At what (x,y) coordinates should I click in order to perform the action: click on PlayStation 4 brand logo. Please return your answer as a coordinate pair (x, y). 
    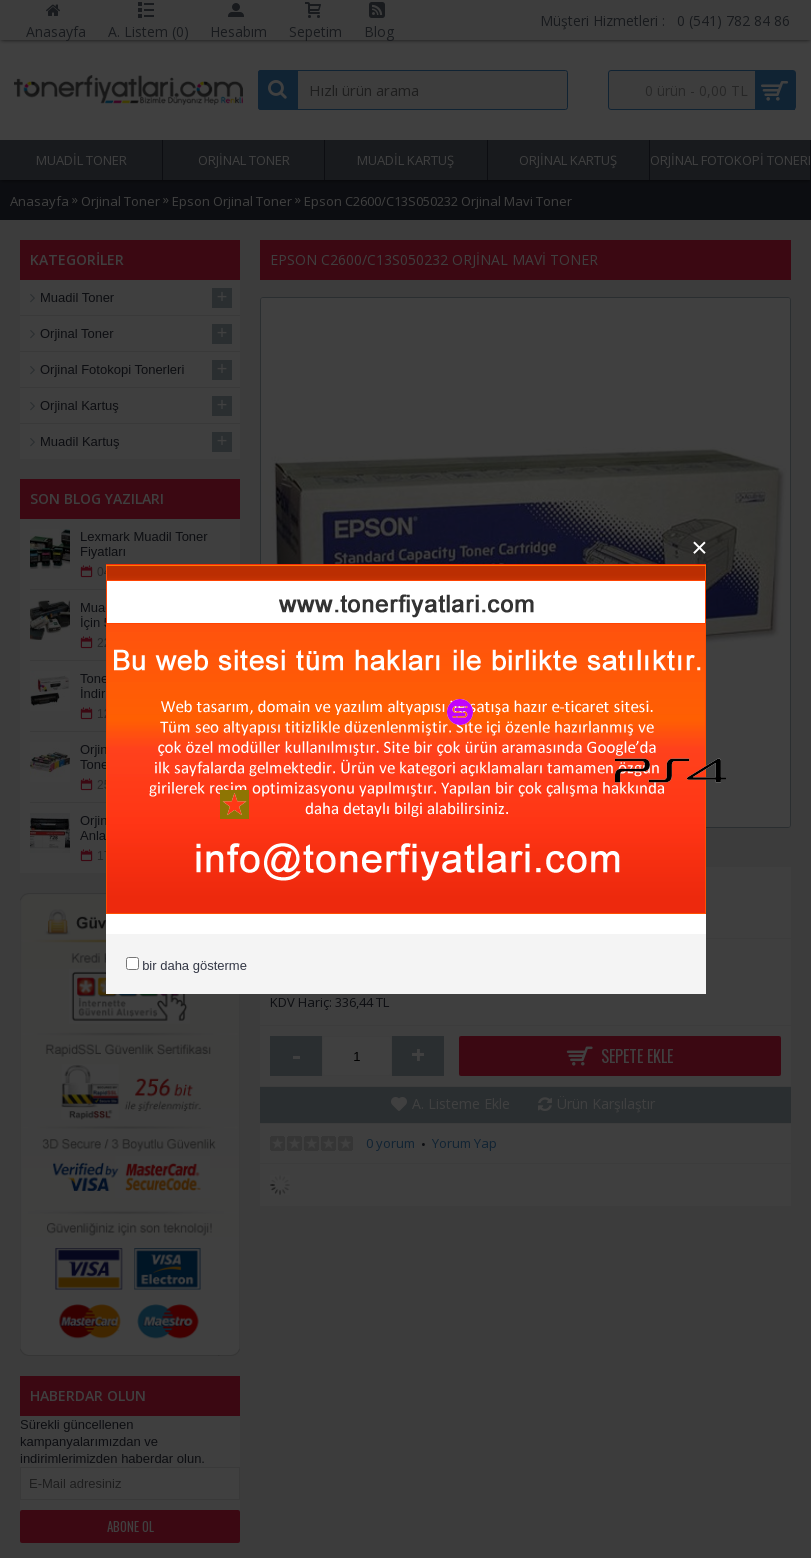
    Looking at the image, I should click on (670, 770).